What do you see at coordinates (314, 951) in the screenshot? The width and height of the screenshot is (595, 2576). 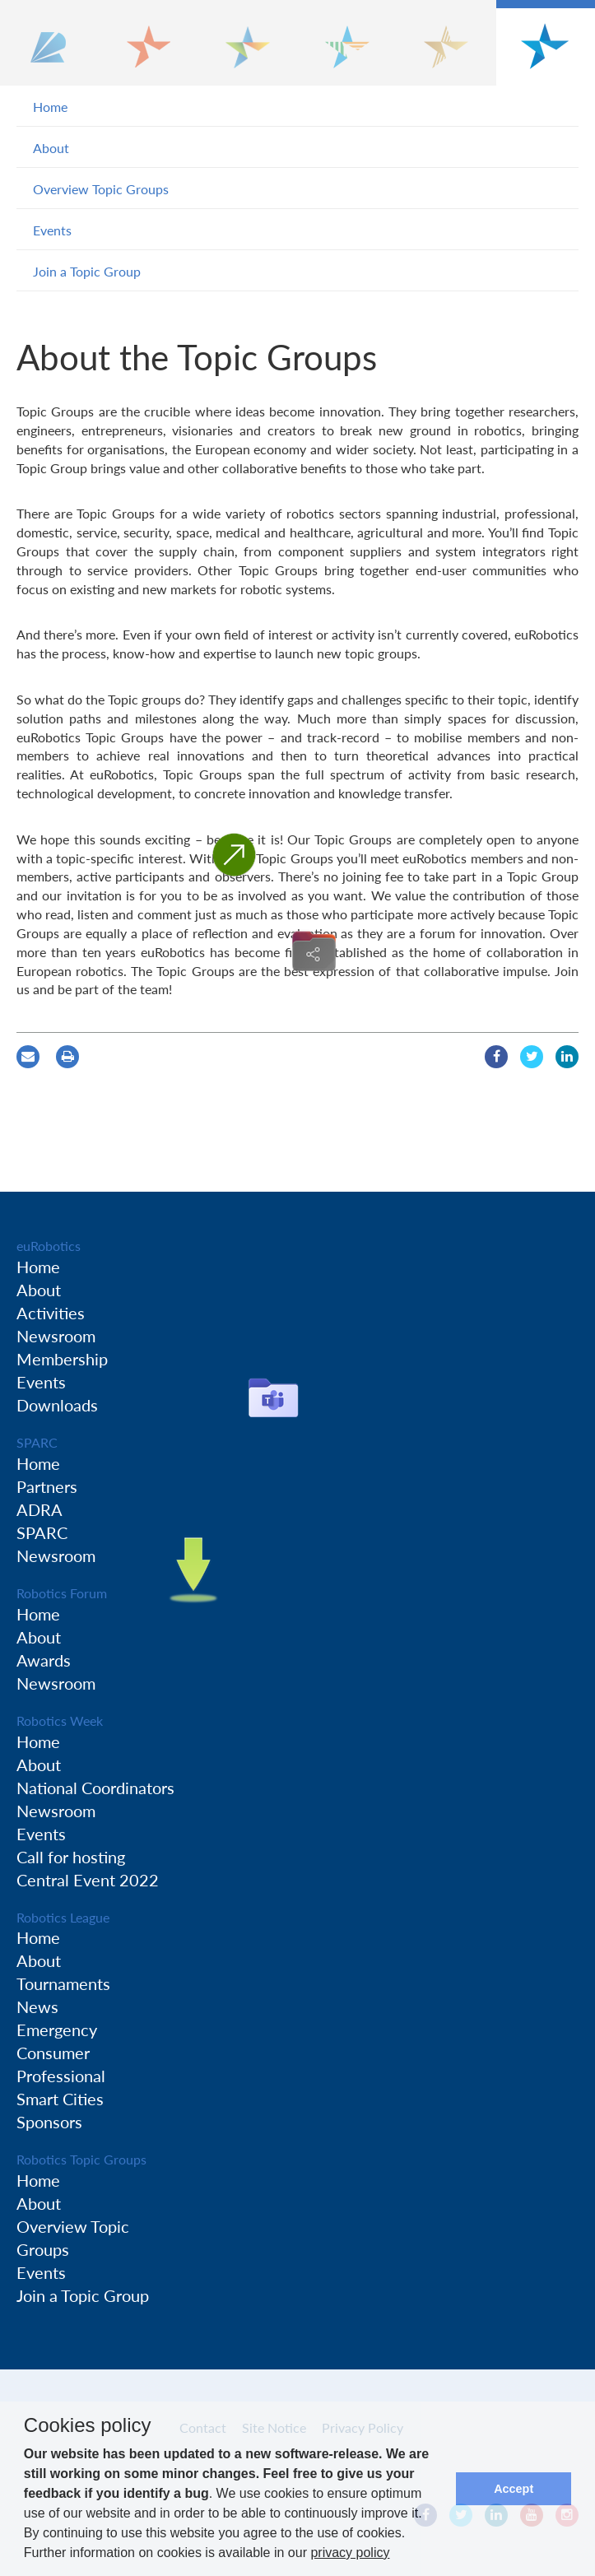 I see `open your public shared folder` at bounding box center [314, 951].